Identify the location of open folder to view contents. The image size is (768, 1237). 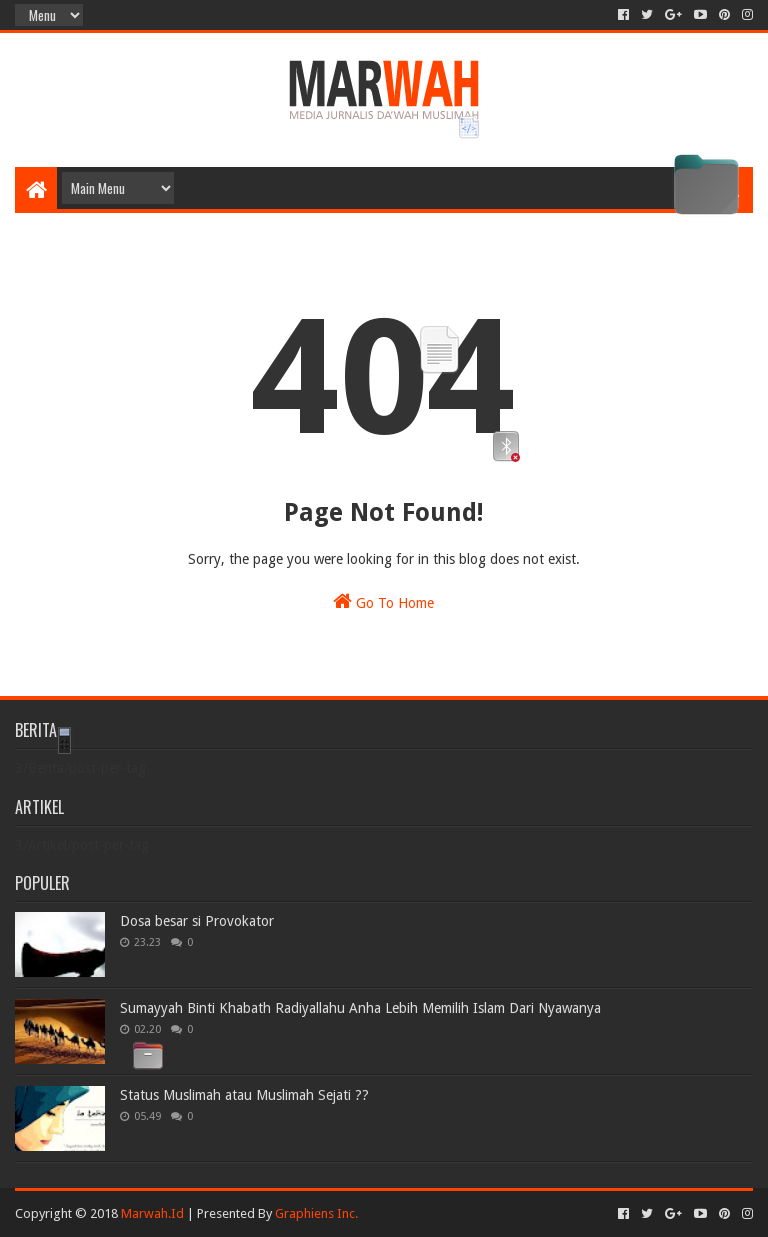
(706, 184).